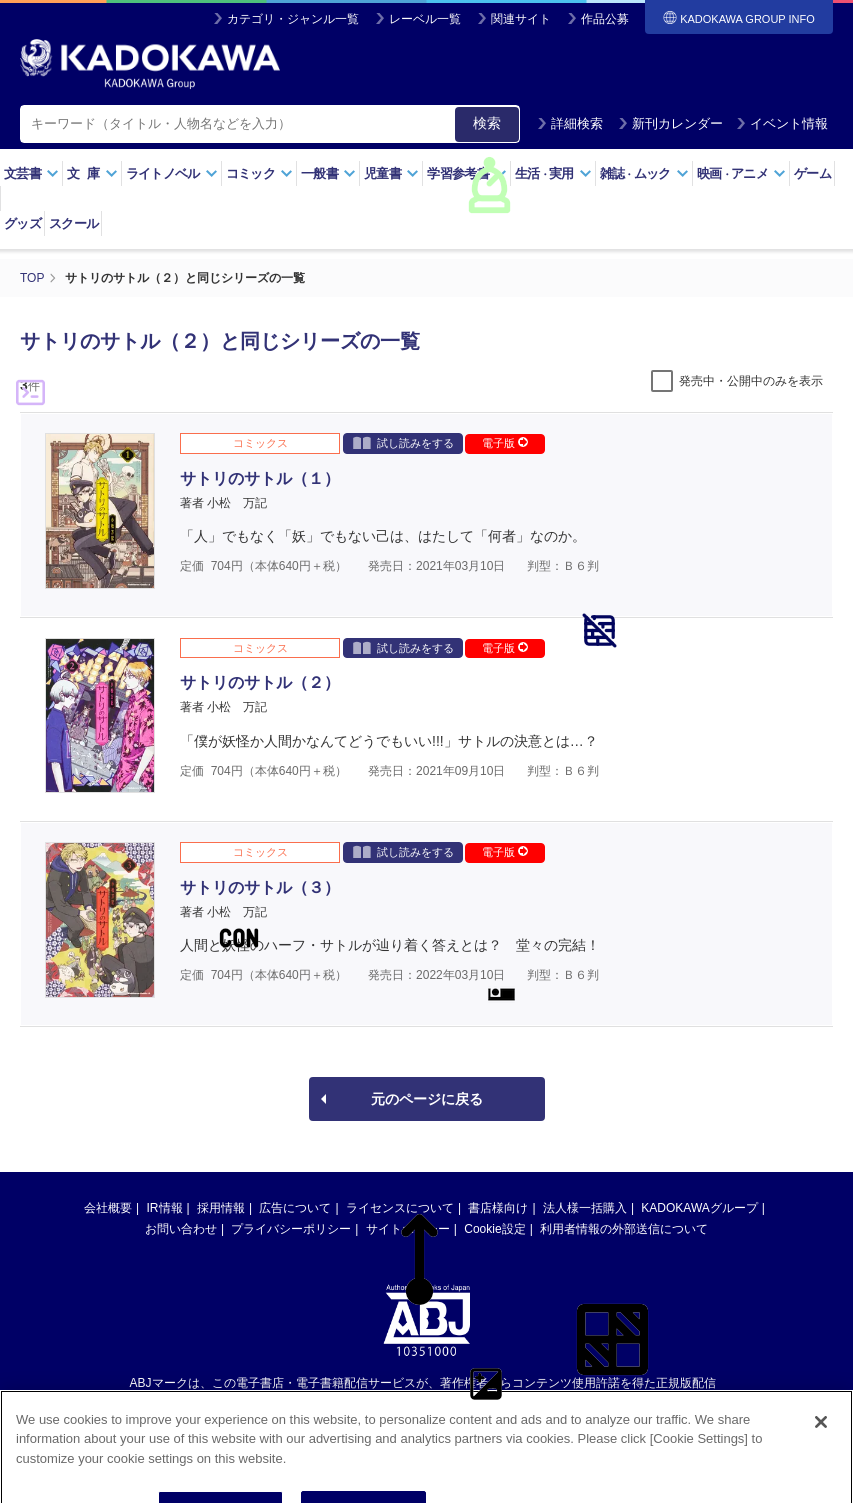  What do you see at coordinates (486, 1384) in the screenshot?
I see `adjust photo exposure settings` at bounding box center [486, 1384].